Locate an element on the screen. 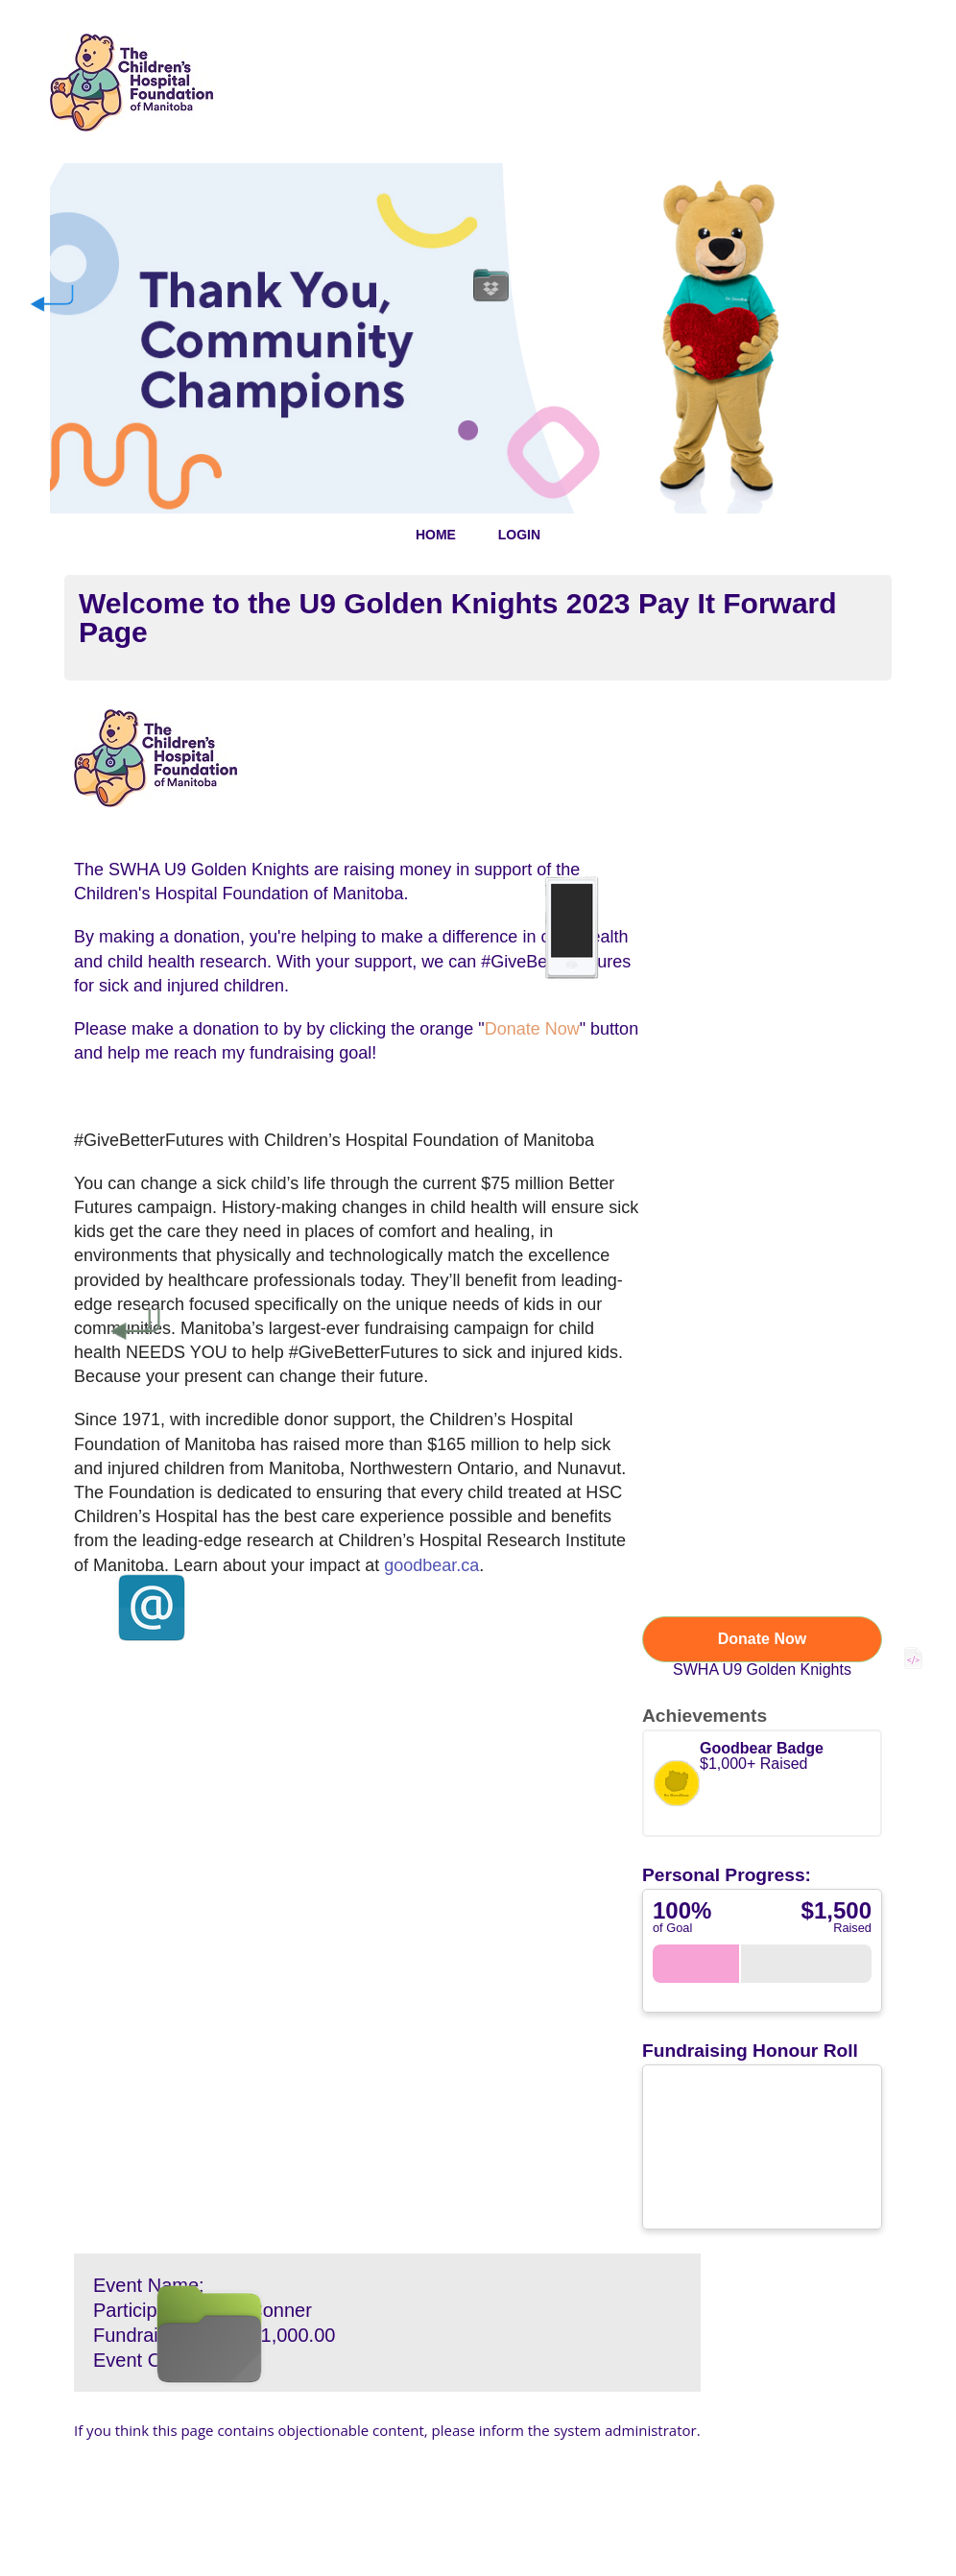 This screenshot has height=2576, width=956. reply to all recipients of an email is located at coordinates (134, 1321).